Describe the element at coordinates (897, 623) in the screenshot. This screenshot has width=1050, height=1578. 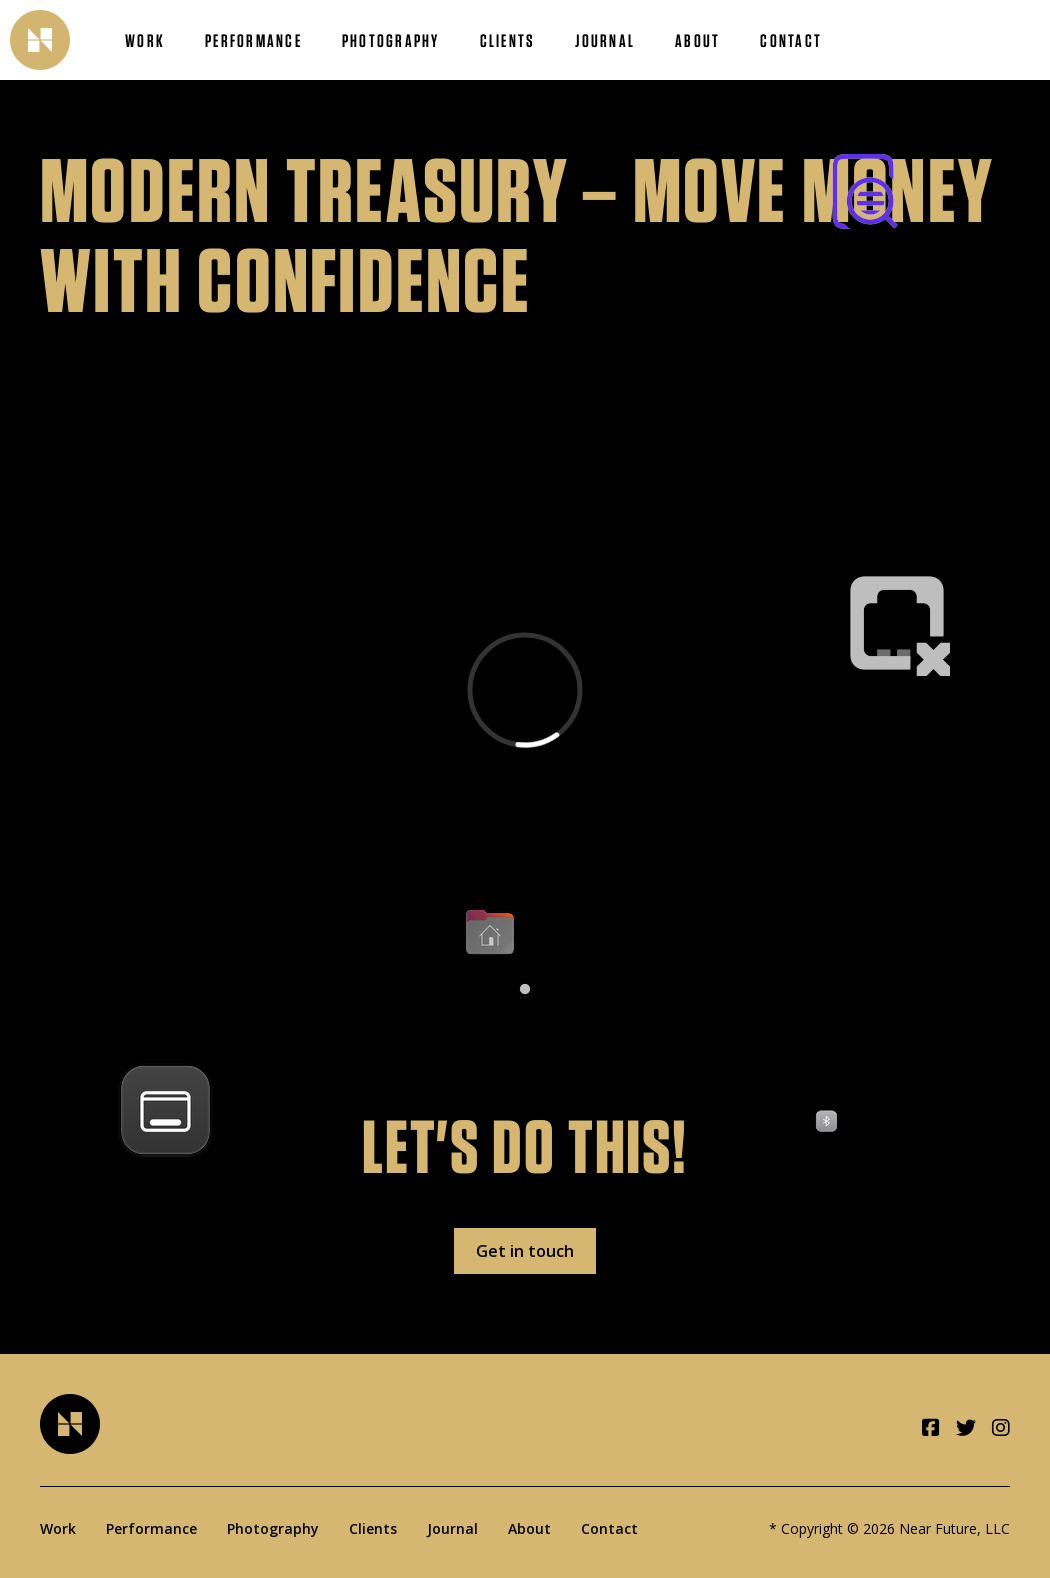
I see `indicates wired network connection is offline` at that location.